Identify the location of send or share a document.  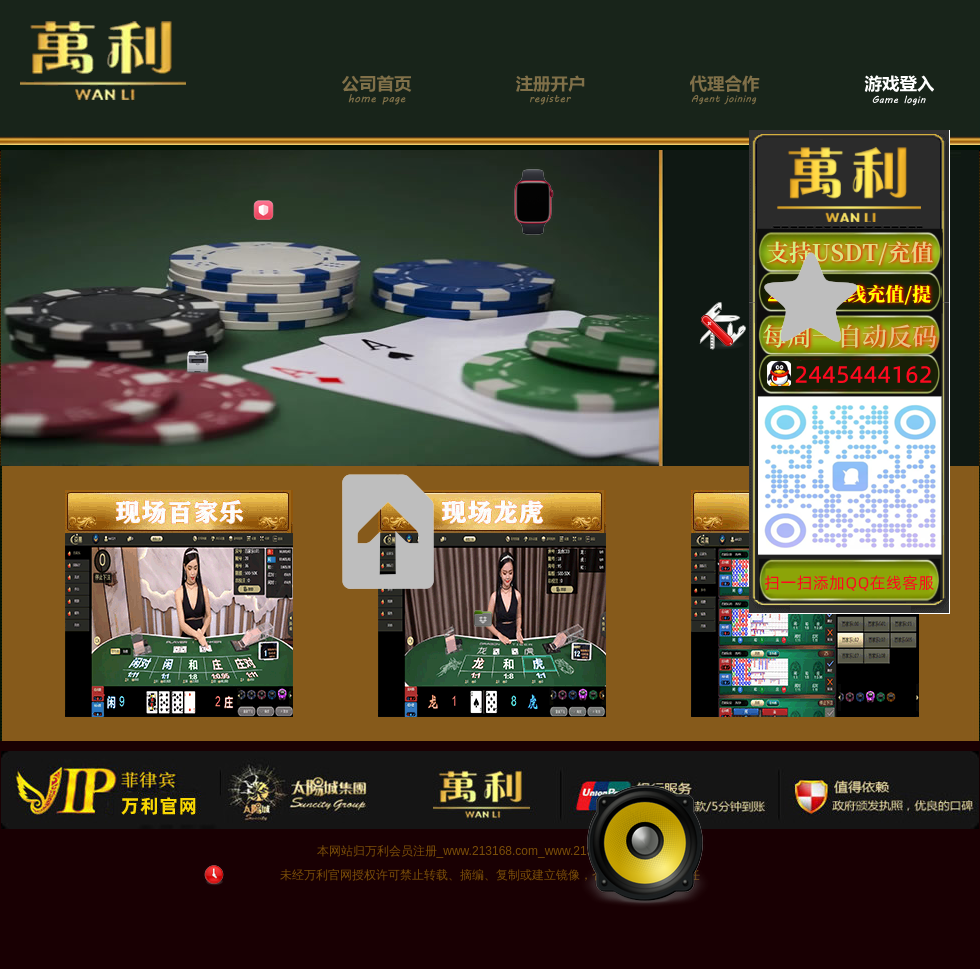
(388, 528).